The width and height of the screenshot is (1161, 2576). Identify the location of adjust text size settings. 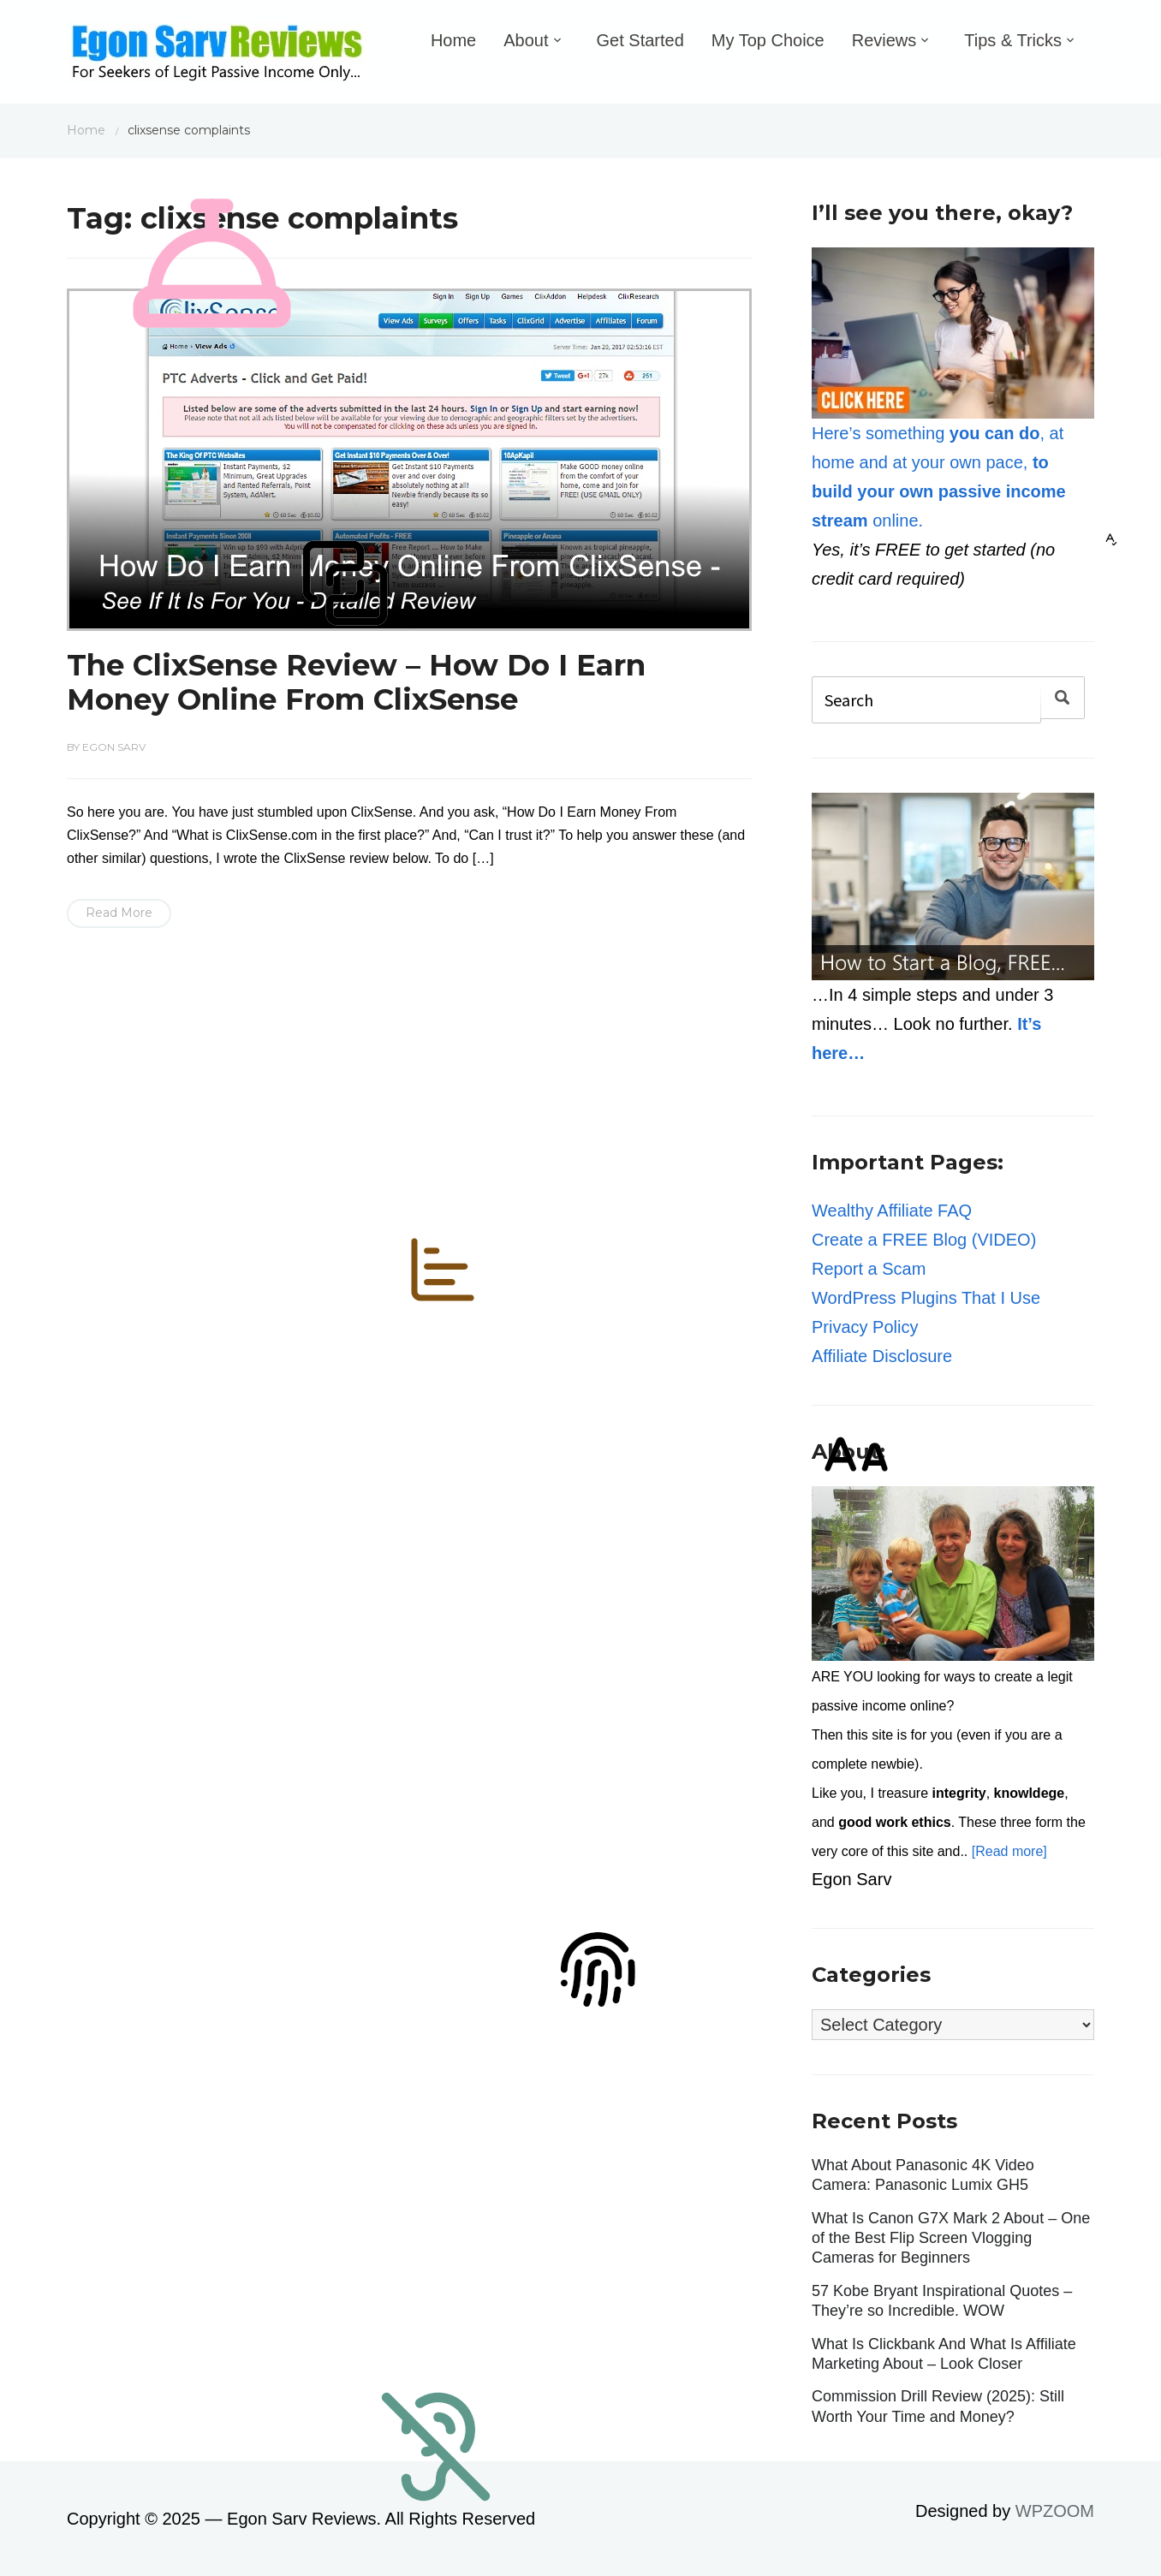
(856, 1457).